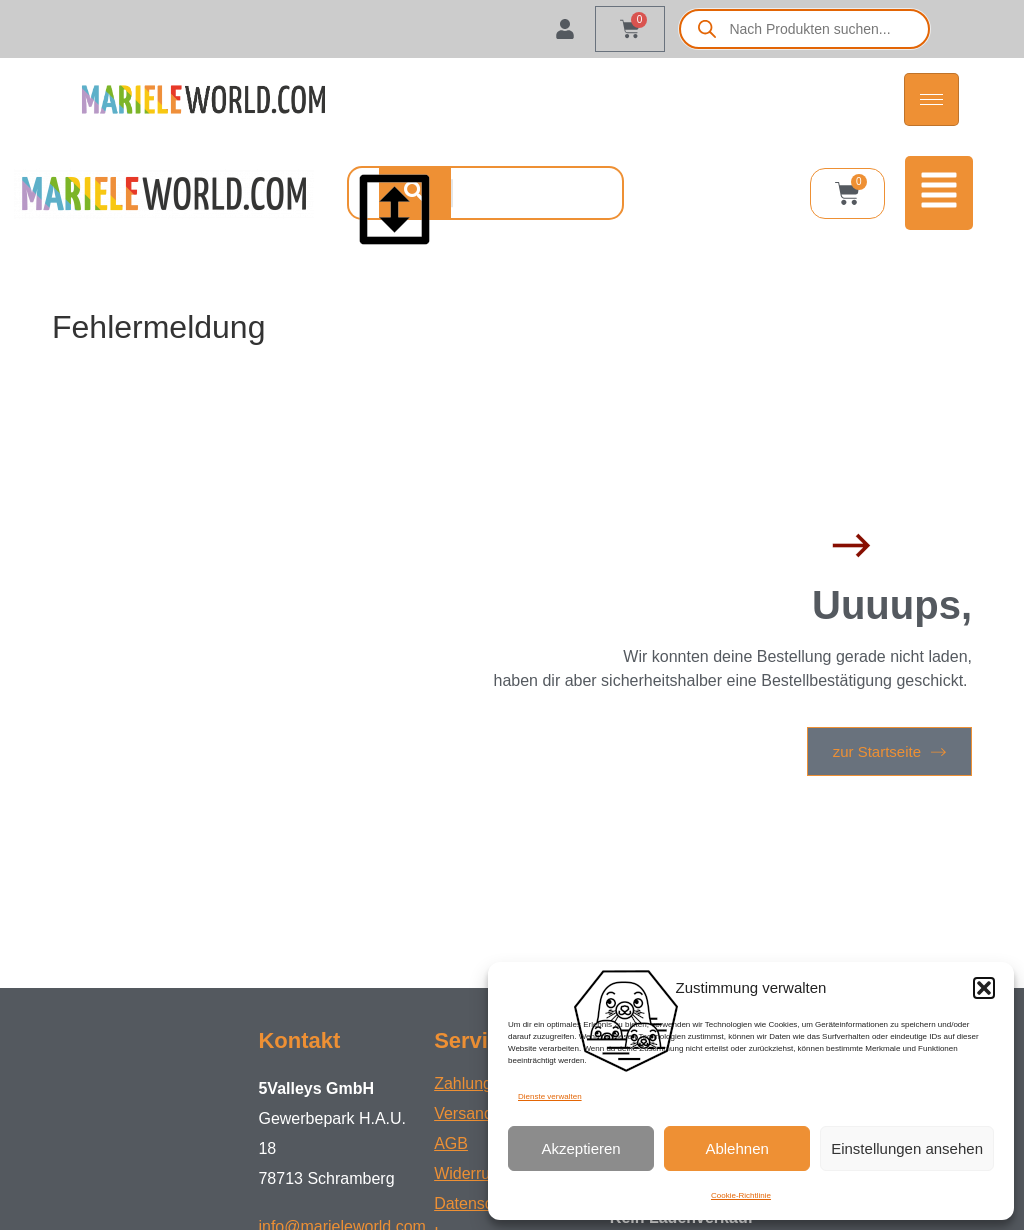  What do you see at coordinates (851, 545) in the screenshot?
I see `navigate to the next page or step` at bounding box center [851, 545].